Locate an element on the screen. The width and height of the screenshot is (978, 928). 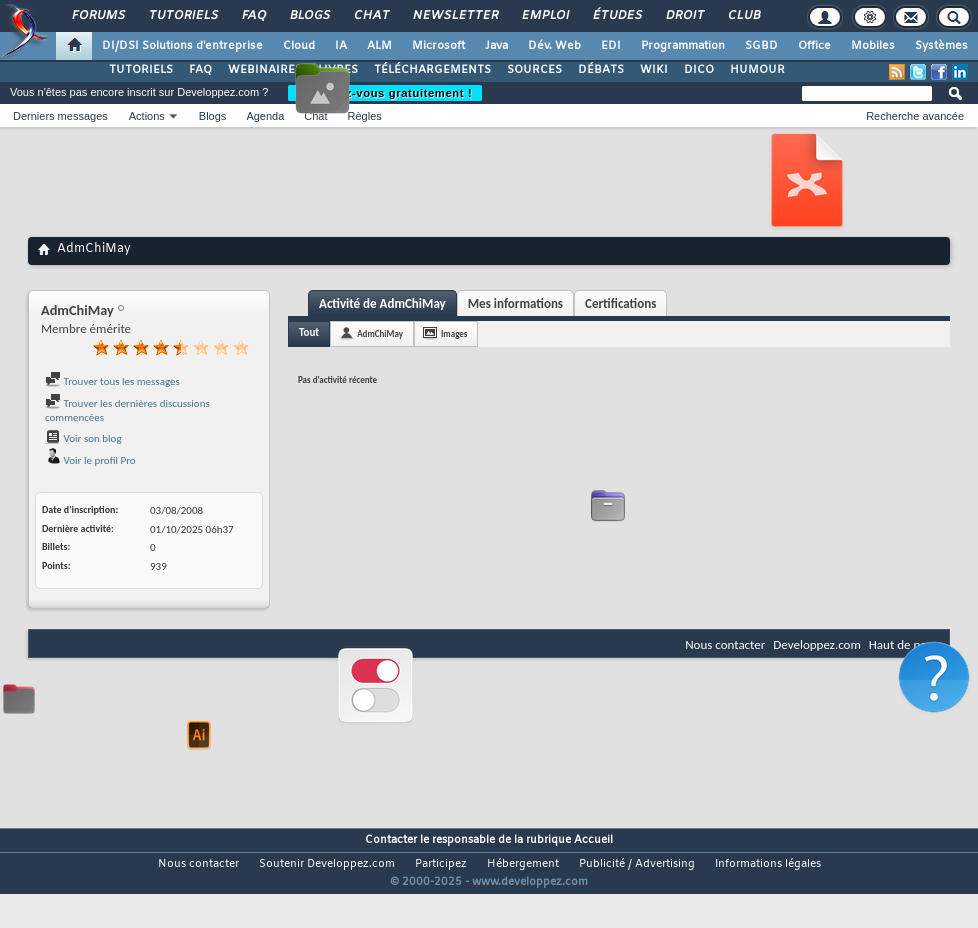
open an xmind mind mapping file is located at coordinates (807, 182).